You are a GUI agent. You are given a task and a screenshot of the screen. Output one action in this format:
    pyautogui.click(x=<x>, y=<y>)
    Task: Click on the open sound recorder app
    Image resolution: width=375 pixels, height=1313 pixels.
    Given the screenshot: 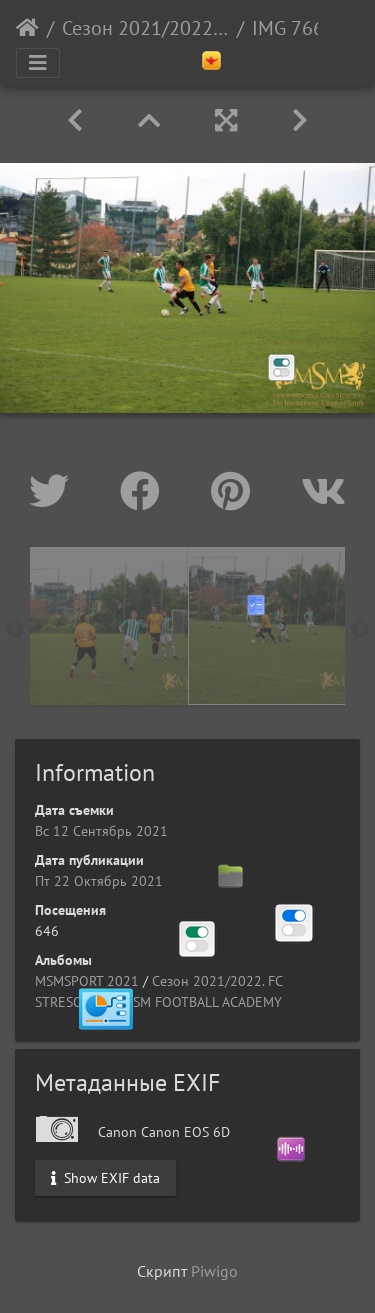 What is the action you would take?
    pyautogui.click(x=291, y=1149)
    